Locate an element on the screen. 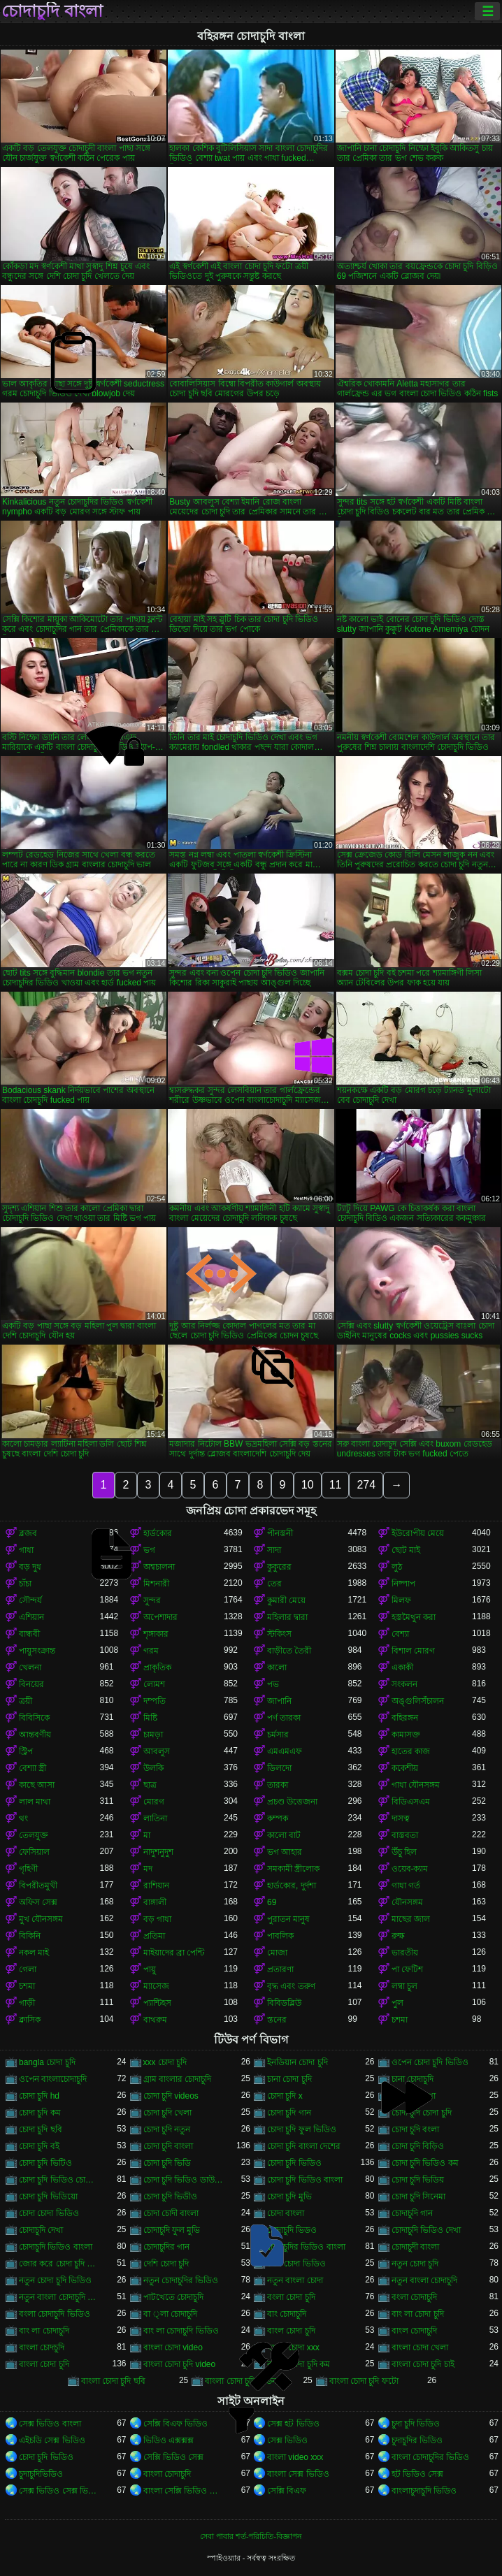 The image size is (502, 2576). access settings or configuration options is located at coordinates (269, 2366).